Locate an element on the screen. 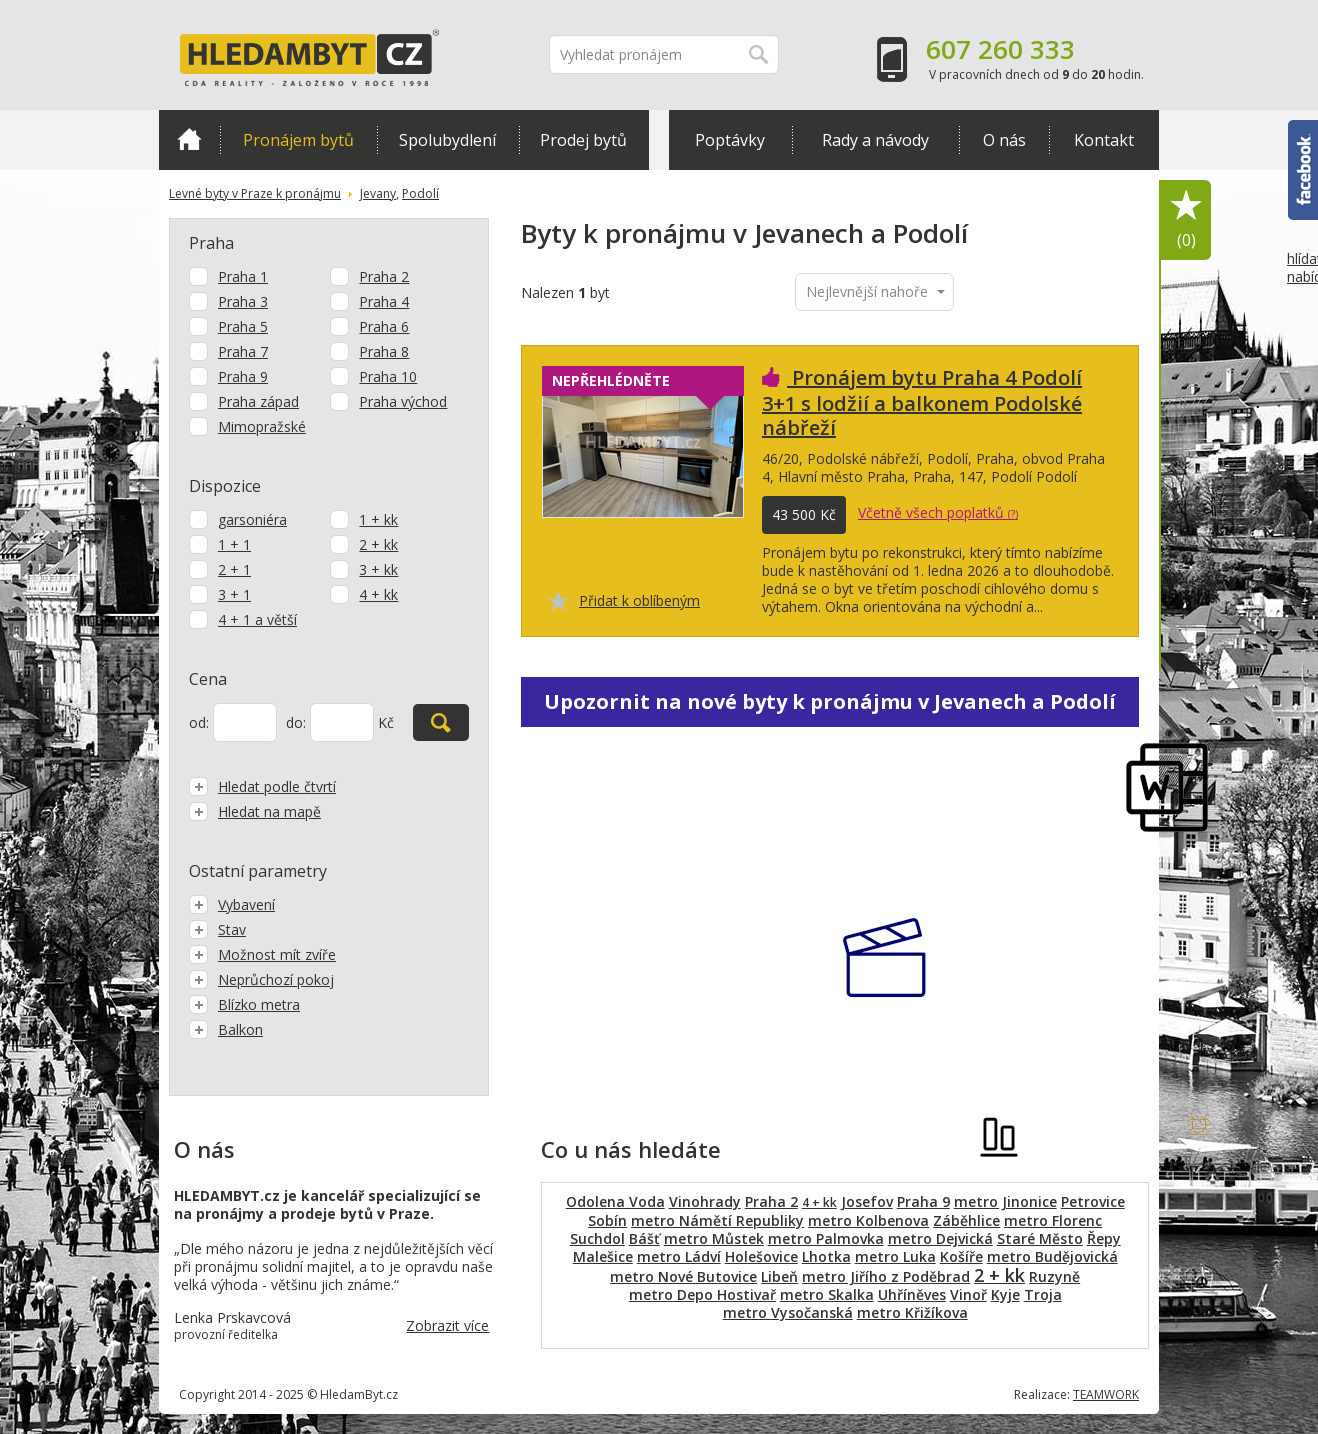  align selected objects to the bottom edge is located at coordinates (999, 1138).